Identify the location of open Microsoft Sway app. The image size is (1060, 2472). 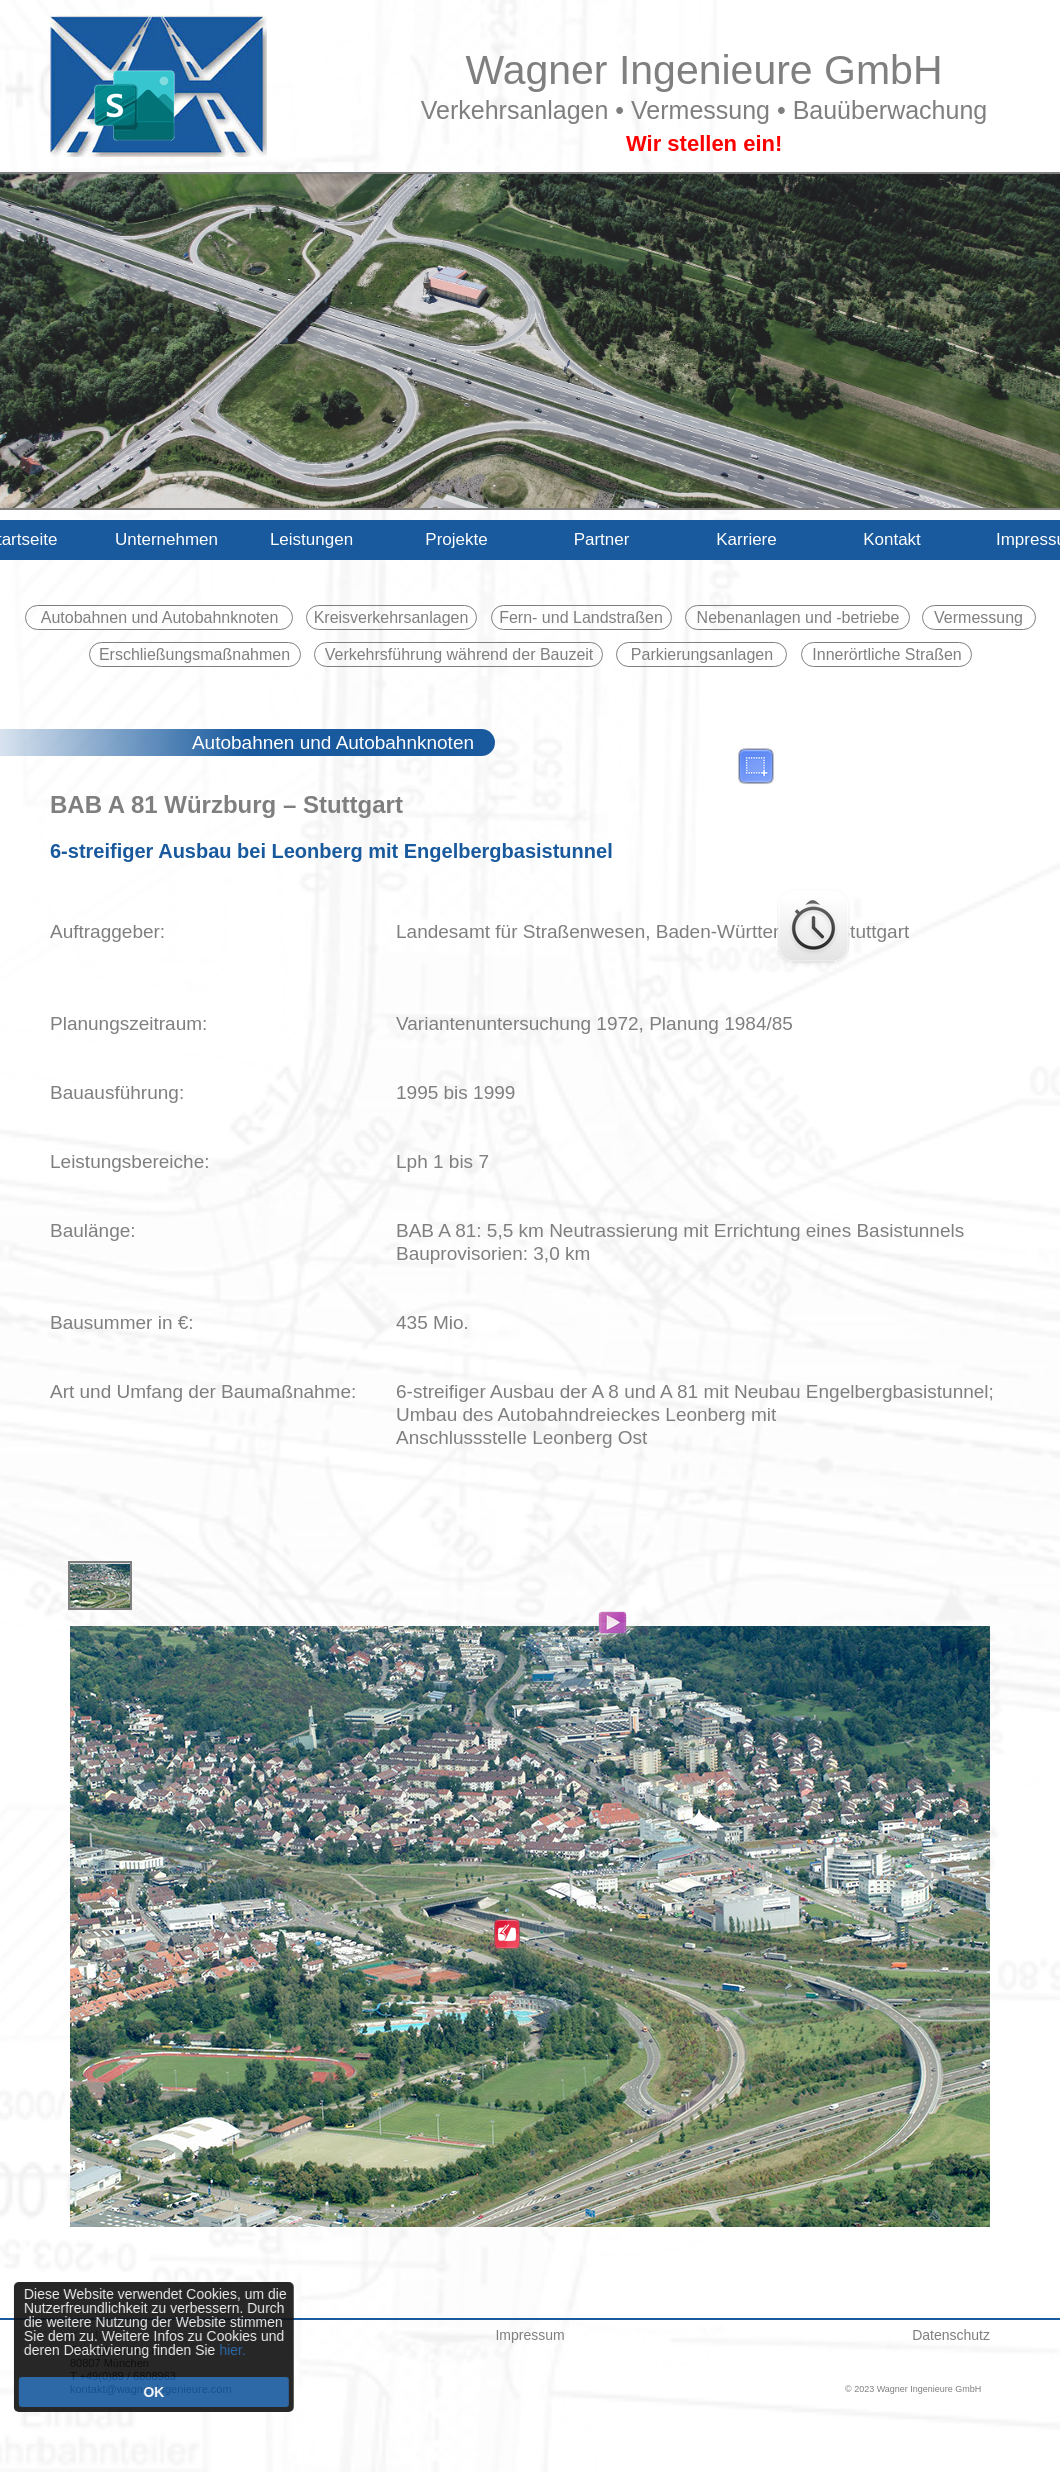
(134, 105).